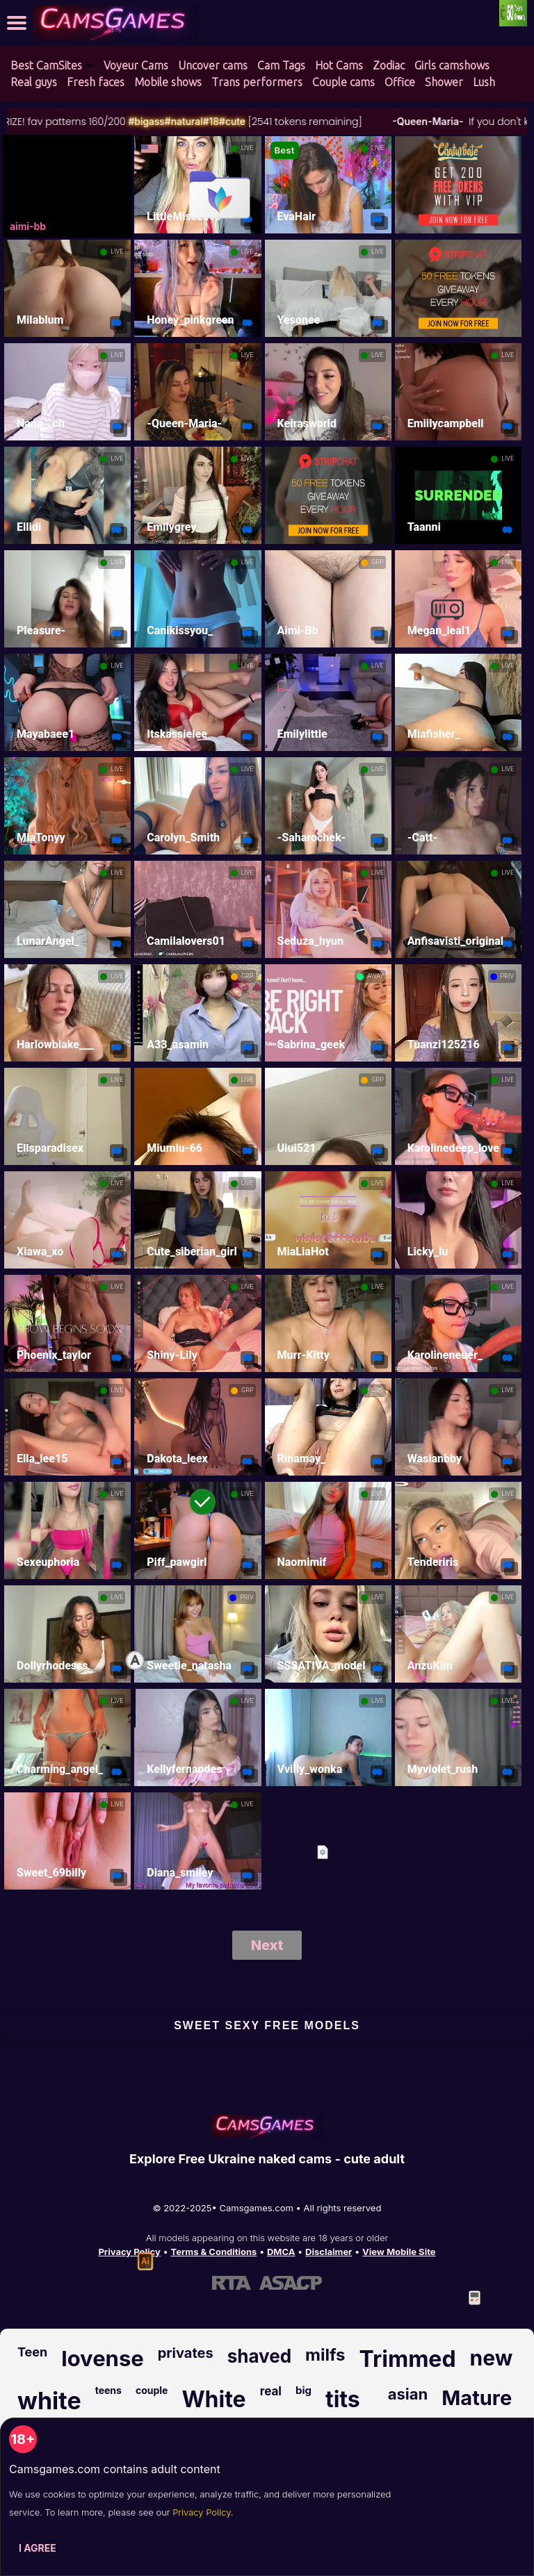 This screenshot has width=534, height=2576. Describe the element at coordinates (284, 690) in the screenshot. I see `go to the first item in a list or sequence` at that location.